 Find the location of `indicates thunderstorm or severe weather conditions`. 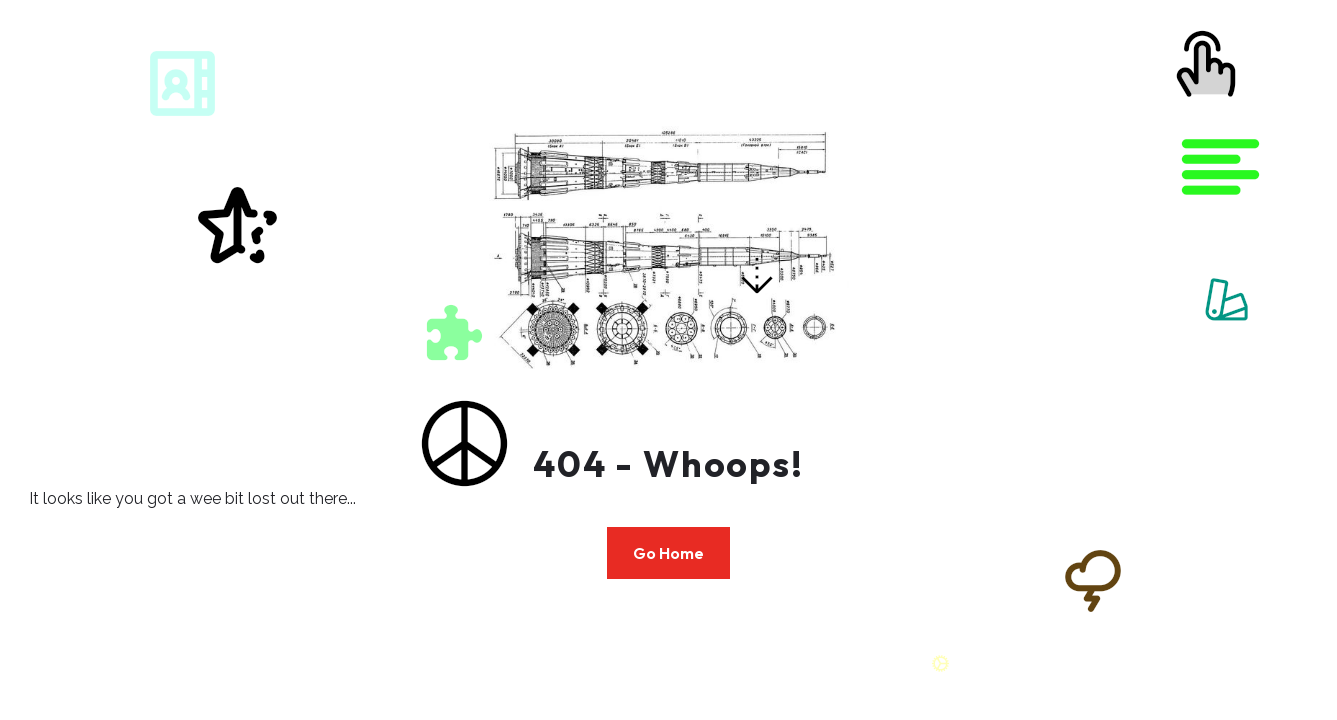

indicates thunderstorm or severe weather conditions is located at coordinates (1093, 580).